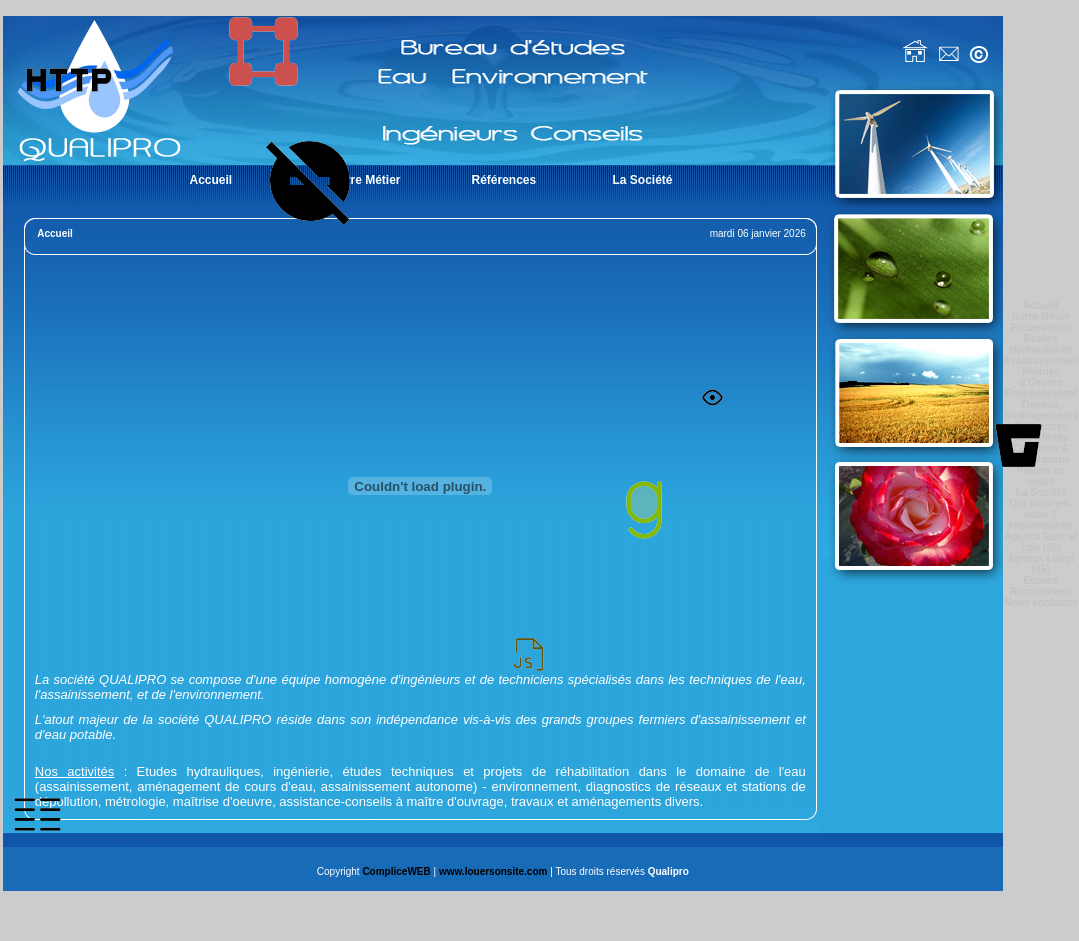  Describe the element at coordinates (529, 654) in the screenshot. I see `javascript file in a project directory` at that location.